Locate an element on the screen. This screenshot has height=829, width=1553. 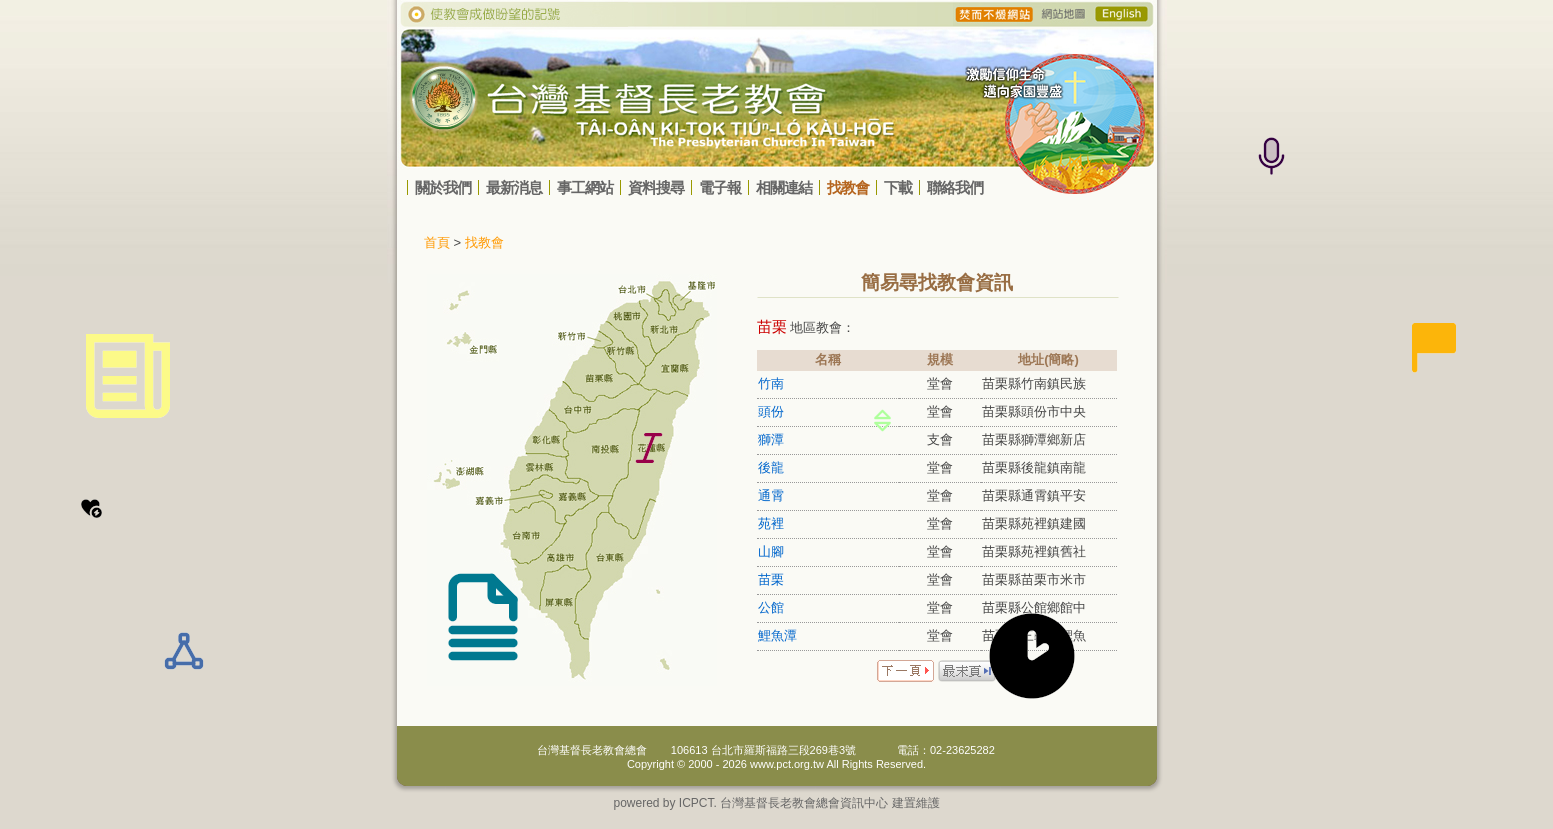
view stacked documents or file collection is located at coordinates (483, 617).